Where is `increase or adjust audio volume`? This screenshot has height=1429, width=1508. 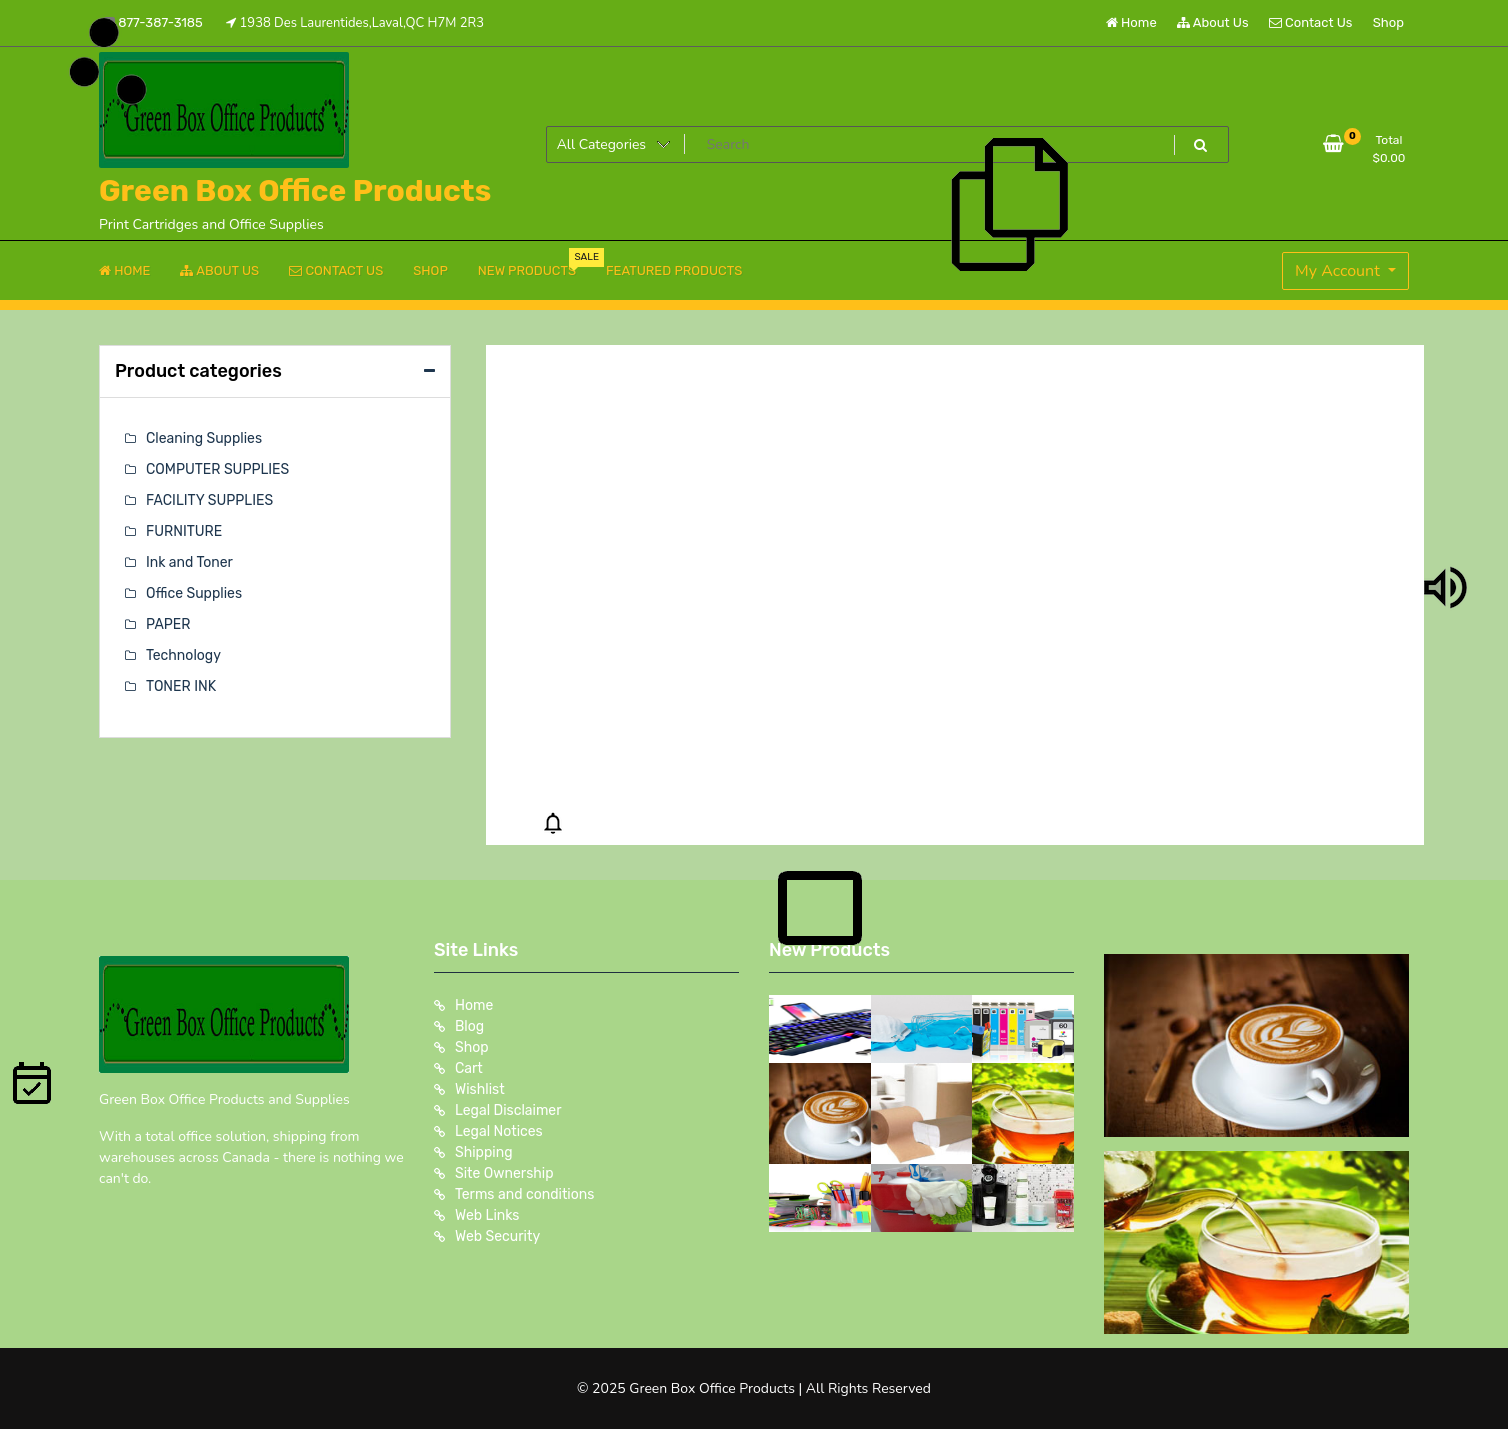
increase or adjust audio volume is located at coordinates (1445, 587).